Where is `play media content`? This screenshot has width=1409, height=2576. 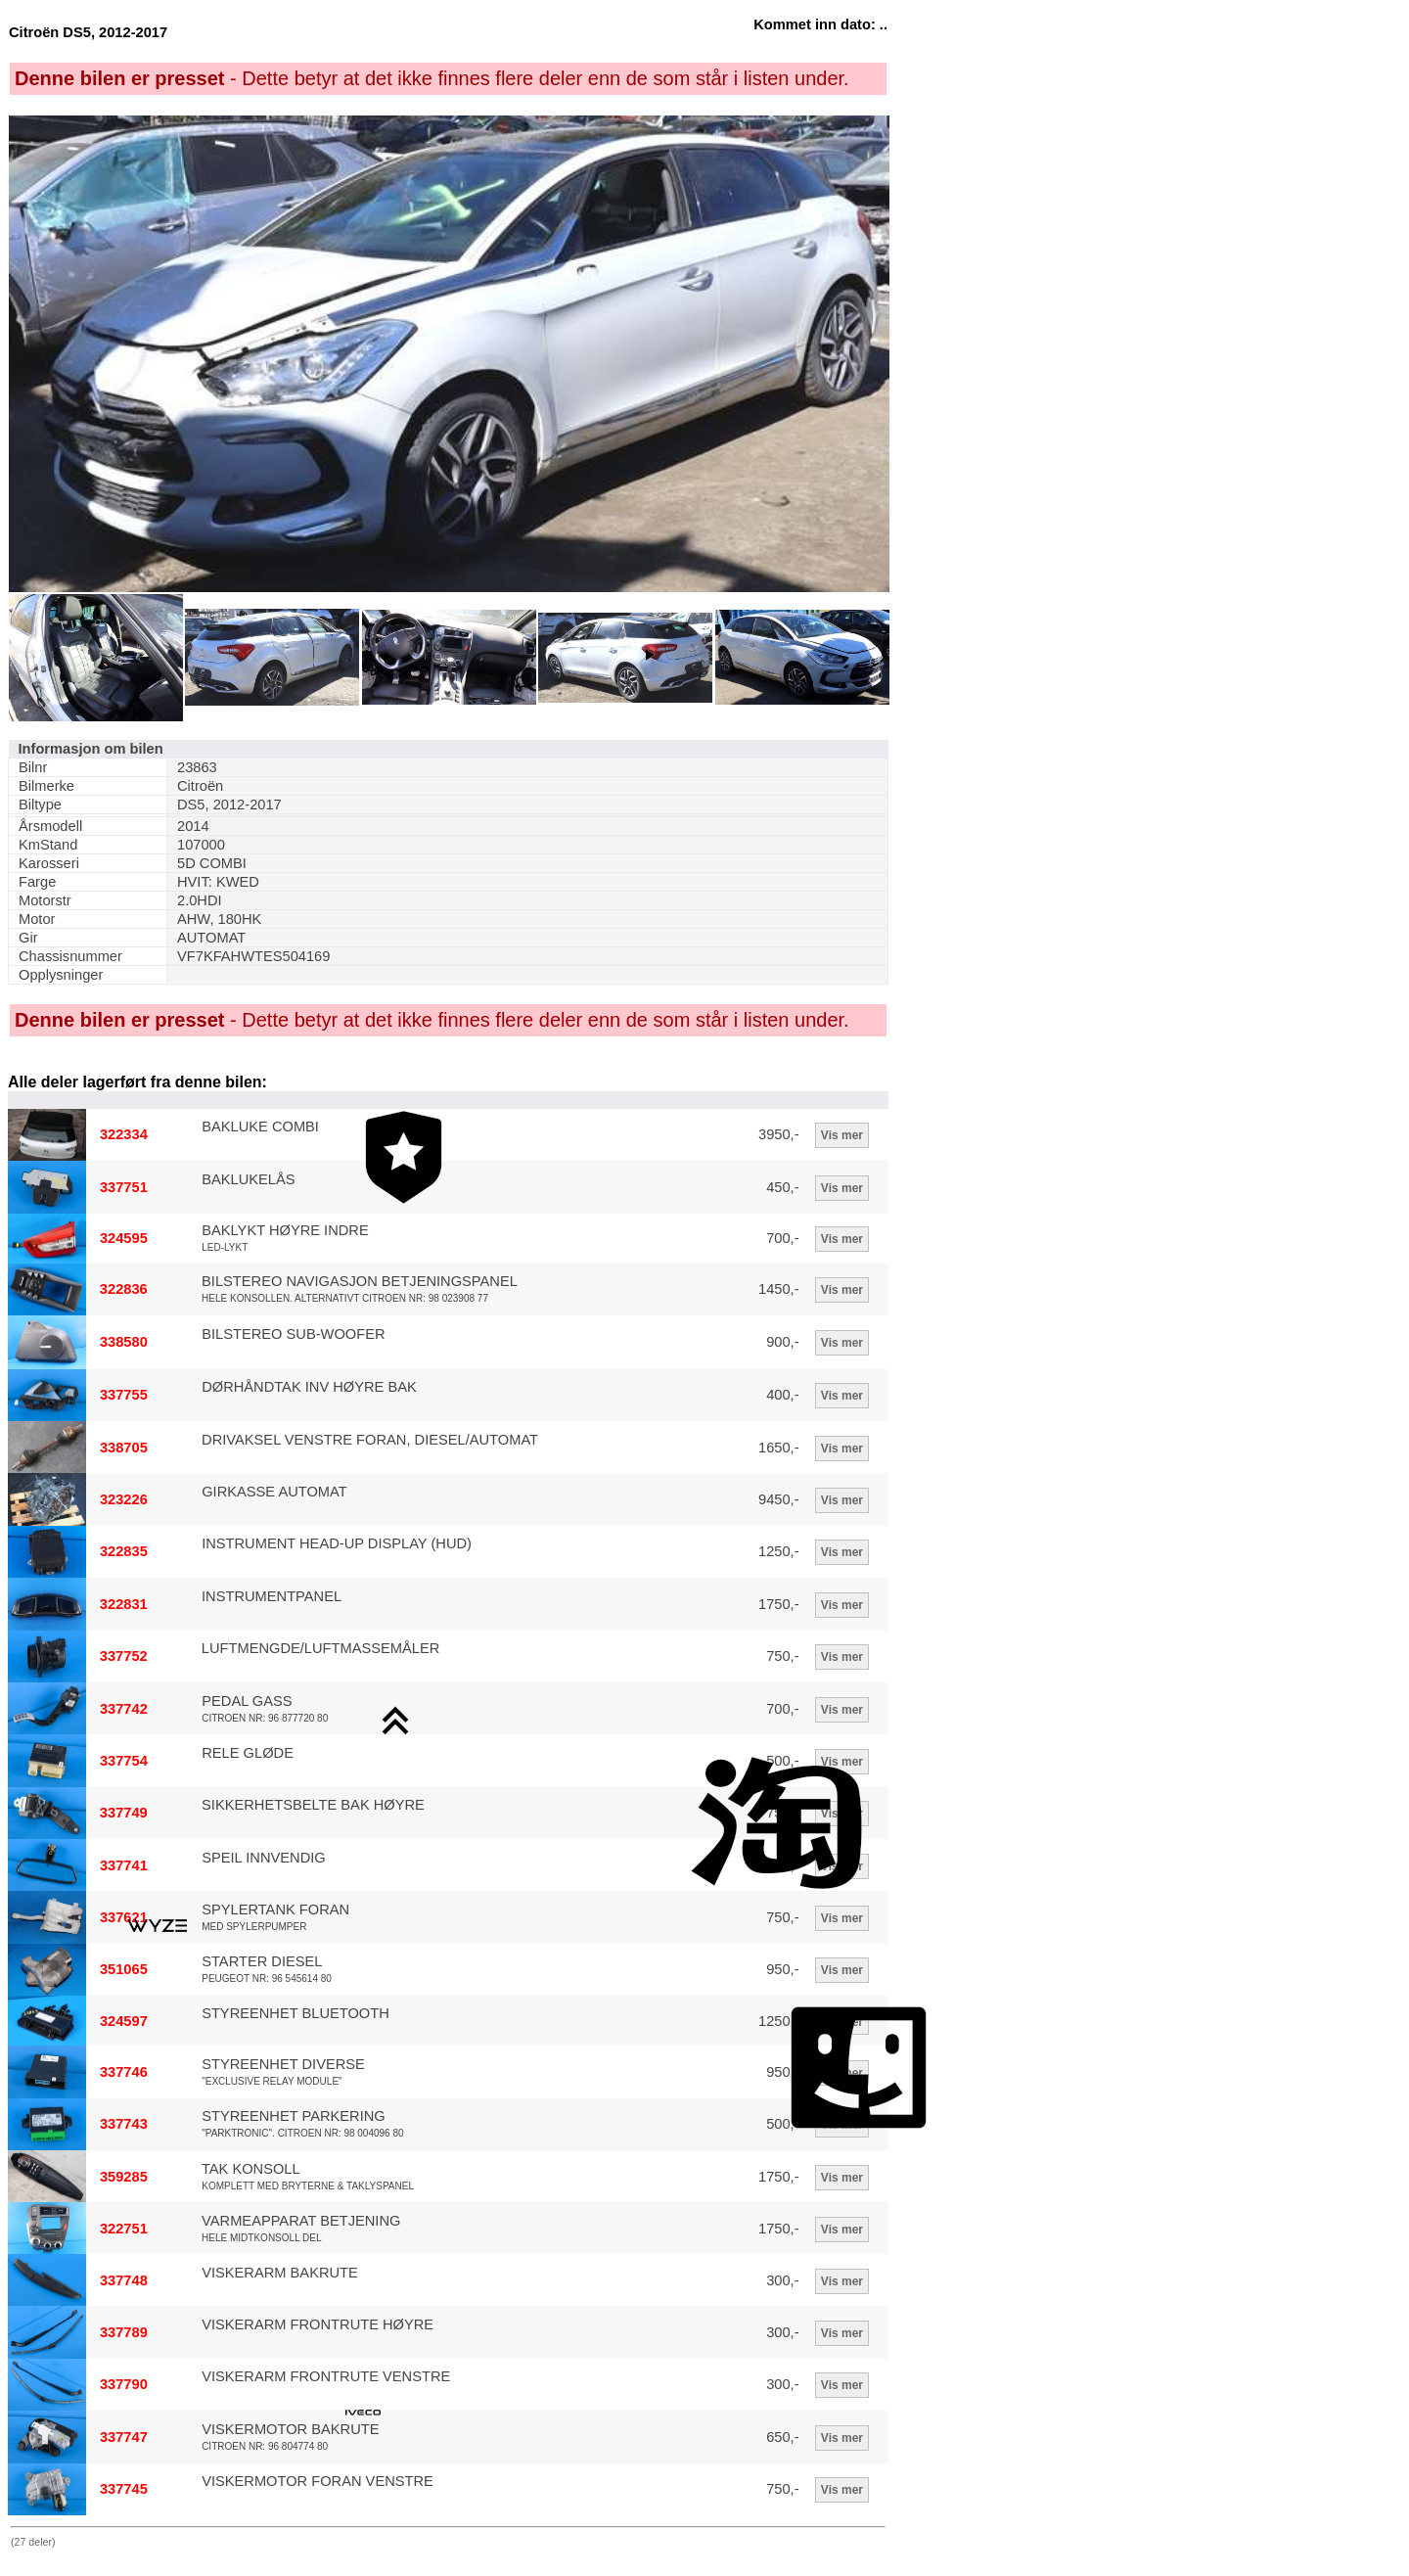 play media content is located at coordinates (649, 655).